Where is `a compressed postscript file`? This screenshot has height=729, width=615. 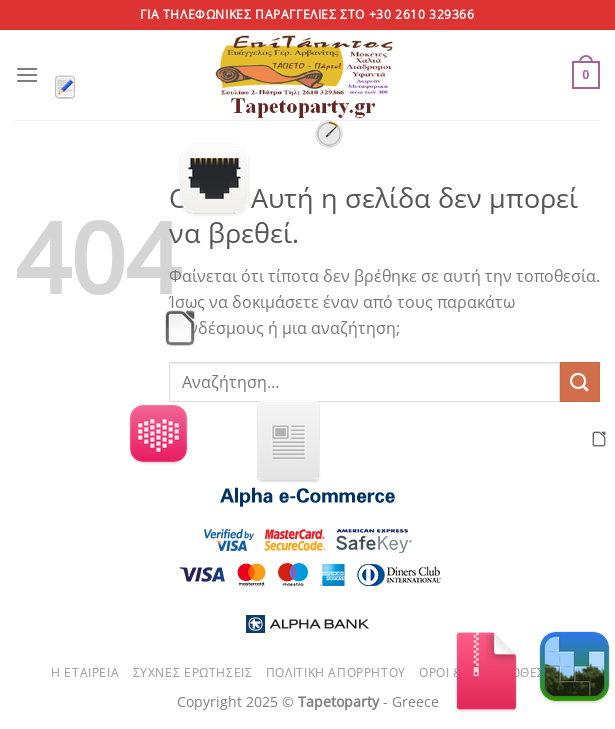
a compressed postscript file is located at coordinates (486, 672).